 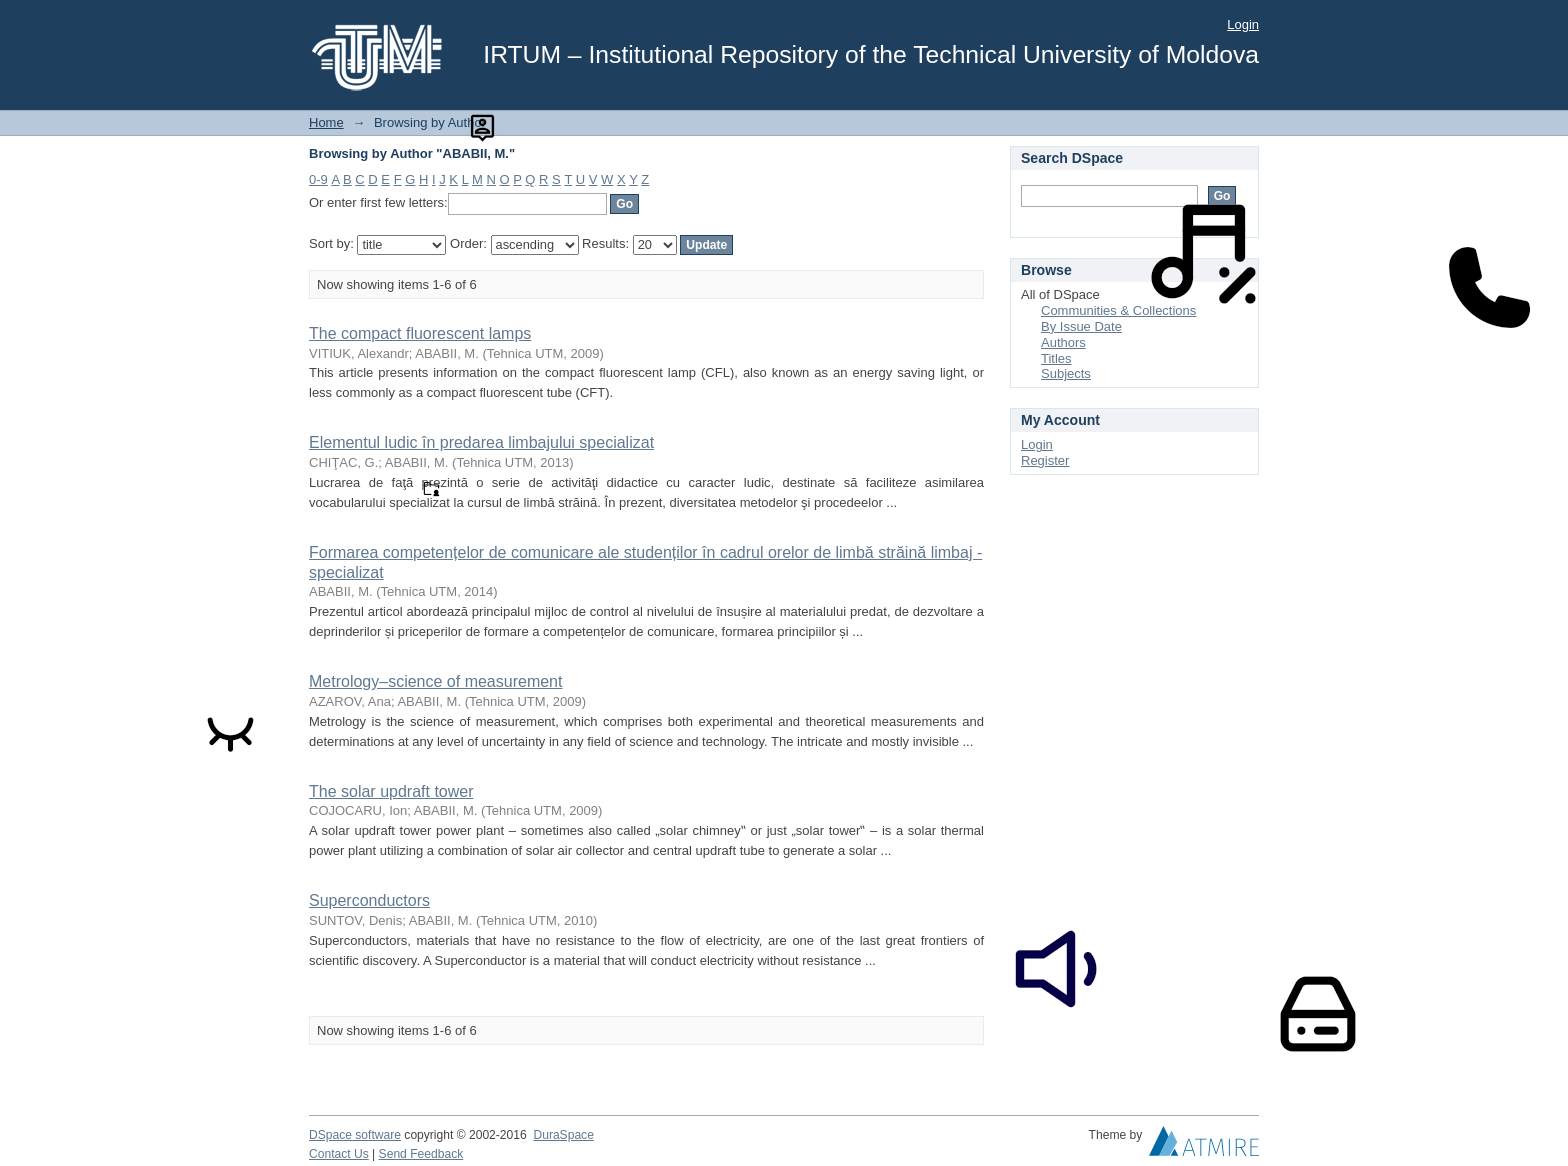 I want to click on view a person's location on the map, so click(x=482, y=127).